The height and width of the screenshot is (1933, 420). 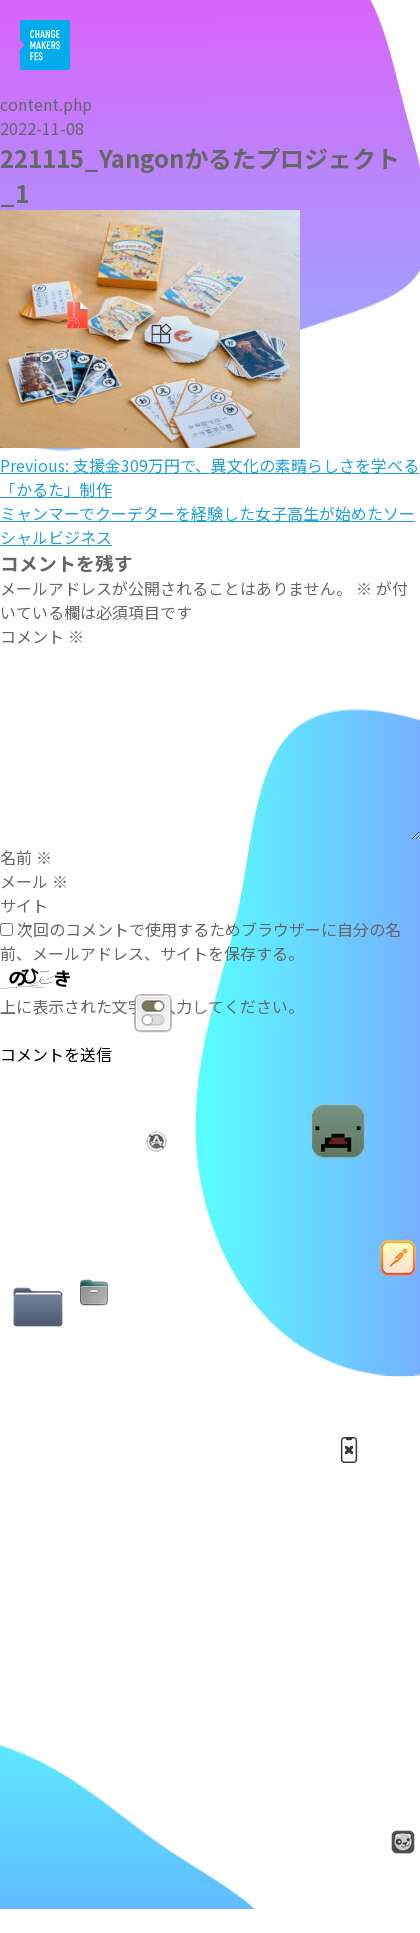 I want to click on an rpm package file for linux software installation, so click(x=77, y=315).